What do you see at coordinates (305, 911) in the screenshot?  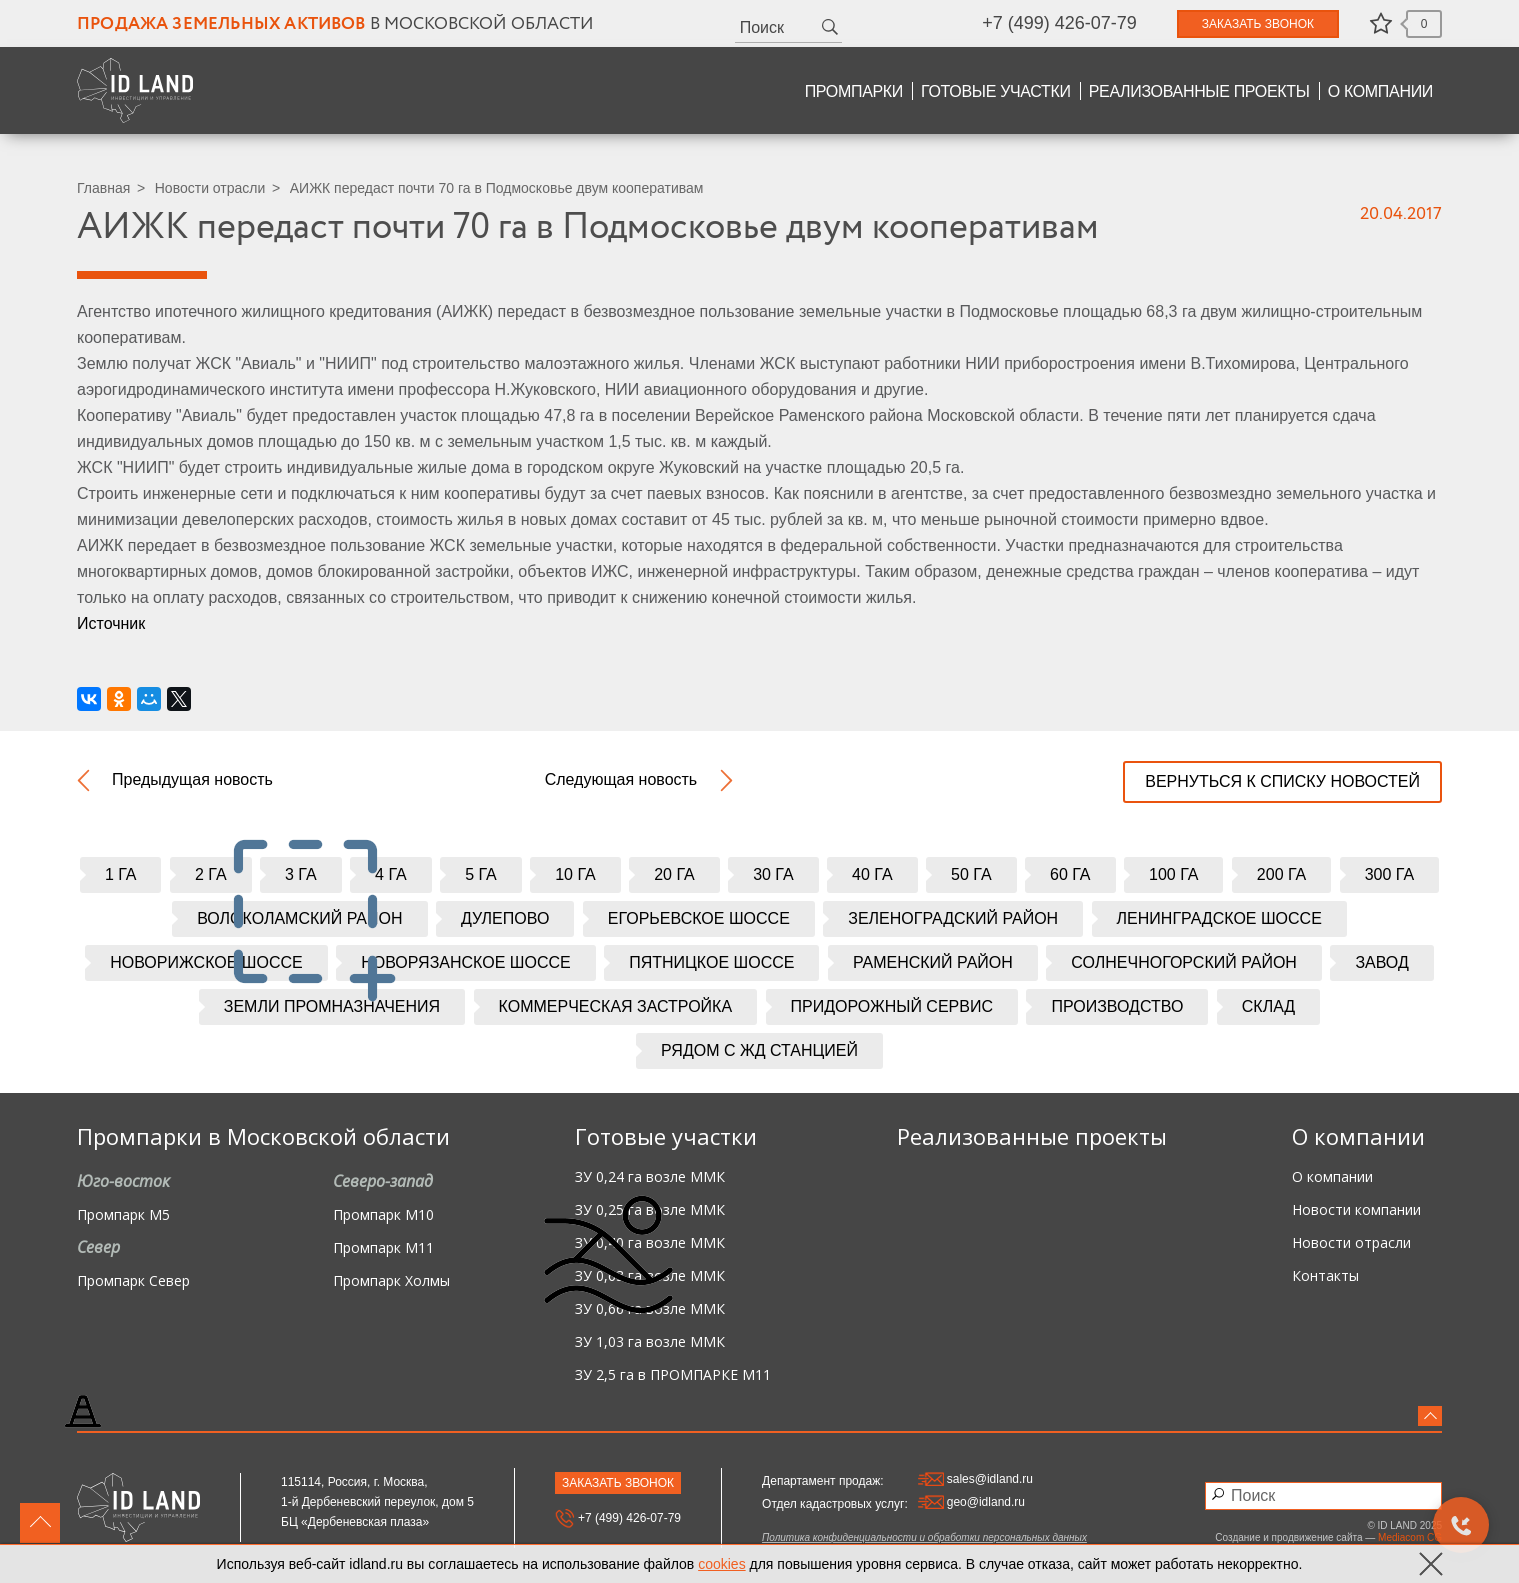 I see `add to current selection` at bounding box center [305, 911].